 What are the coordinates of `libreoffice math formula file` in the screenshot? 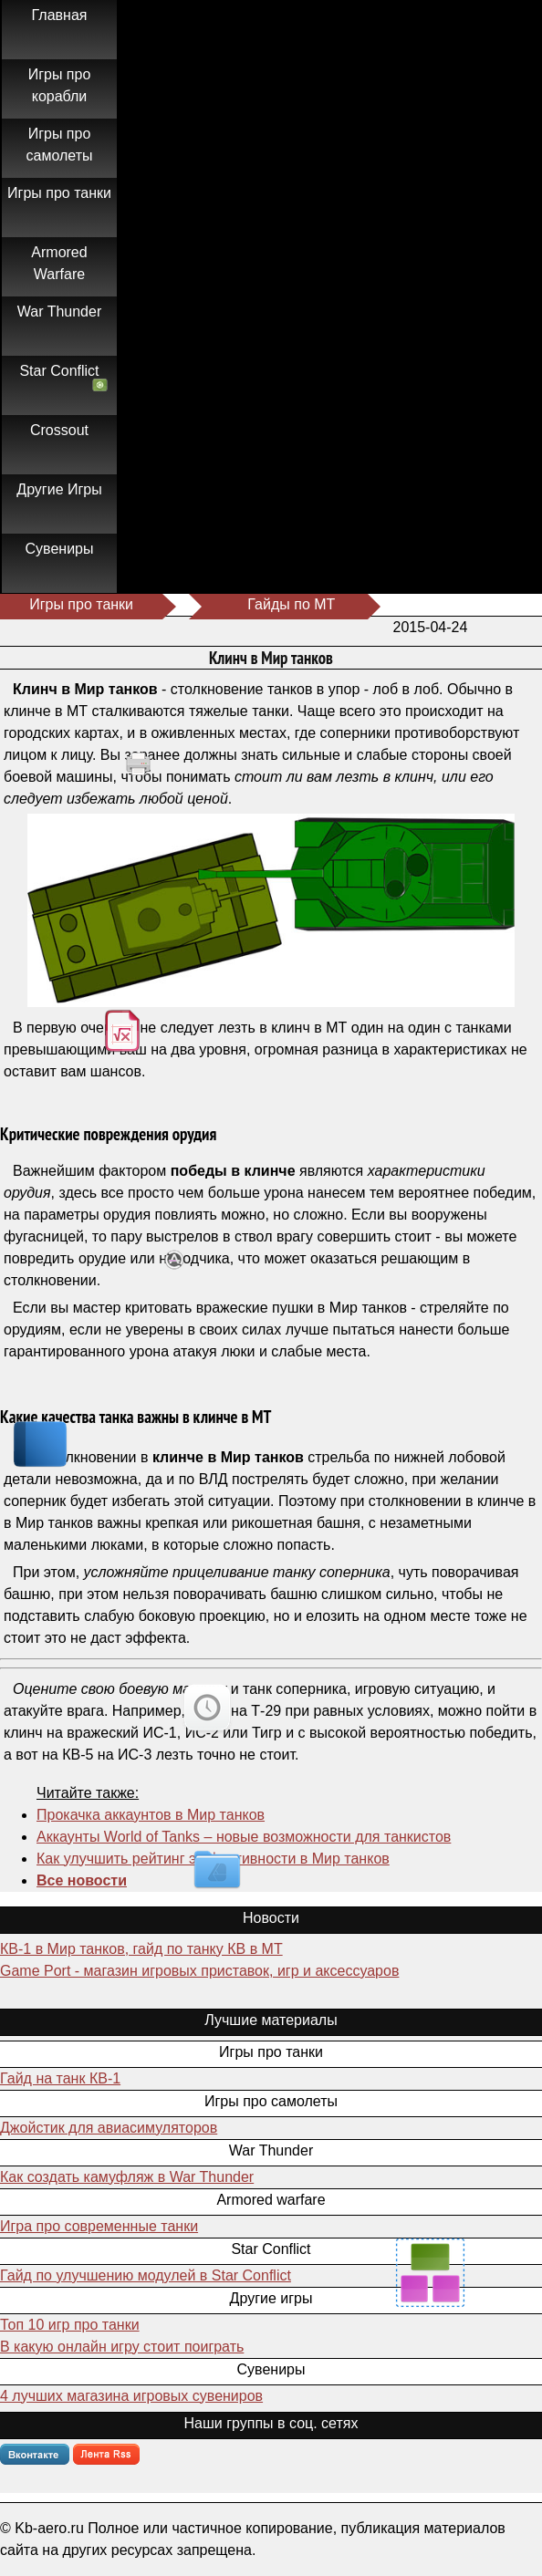 It's located at (122, 1031).